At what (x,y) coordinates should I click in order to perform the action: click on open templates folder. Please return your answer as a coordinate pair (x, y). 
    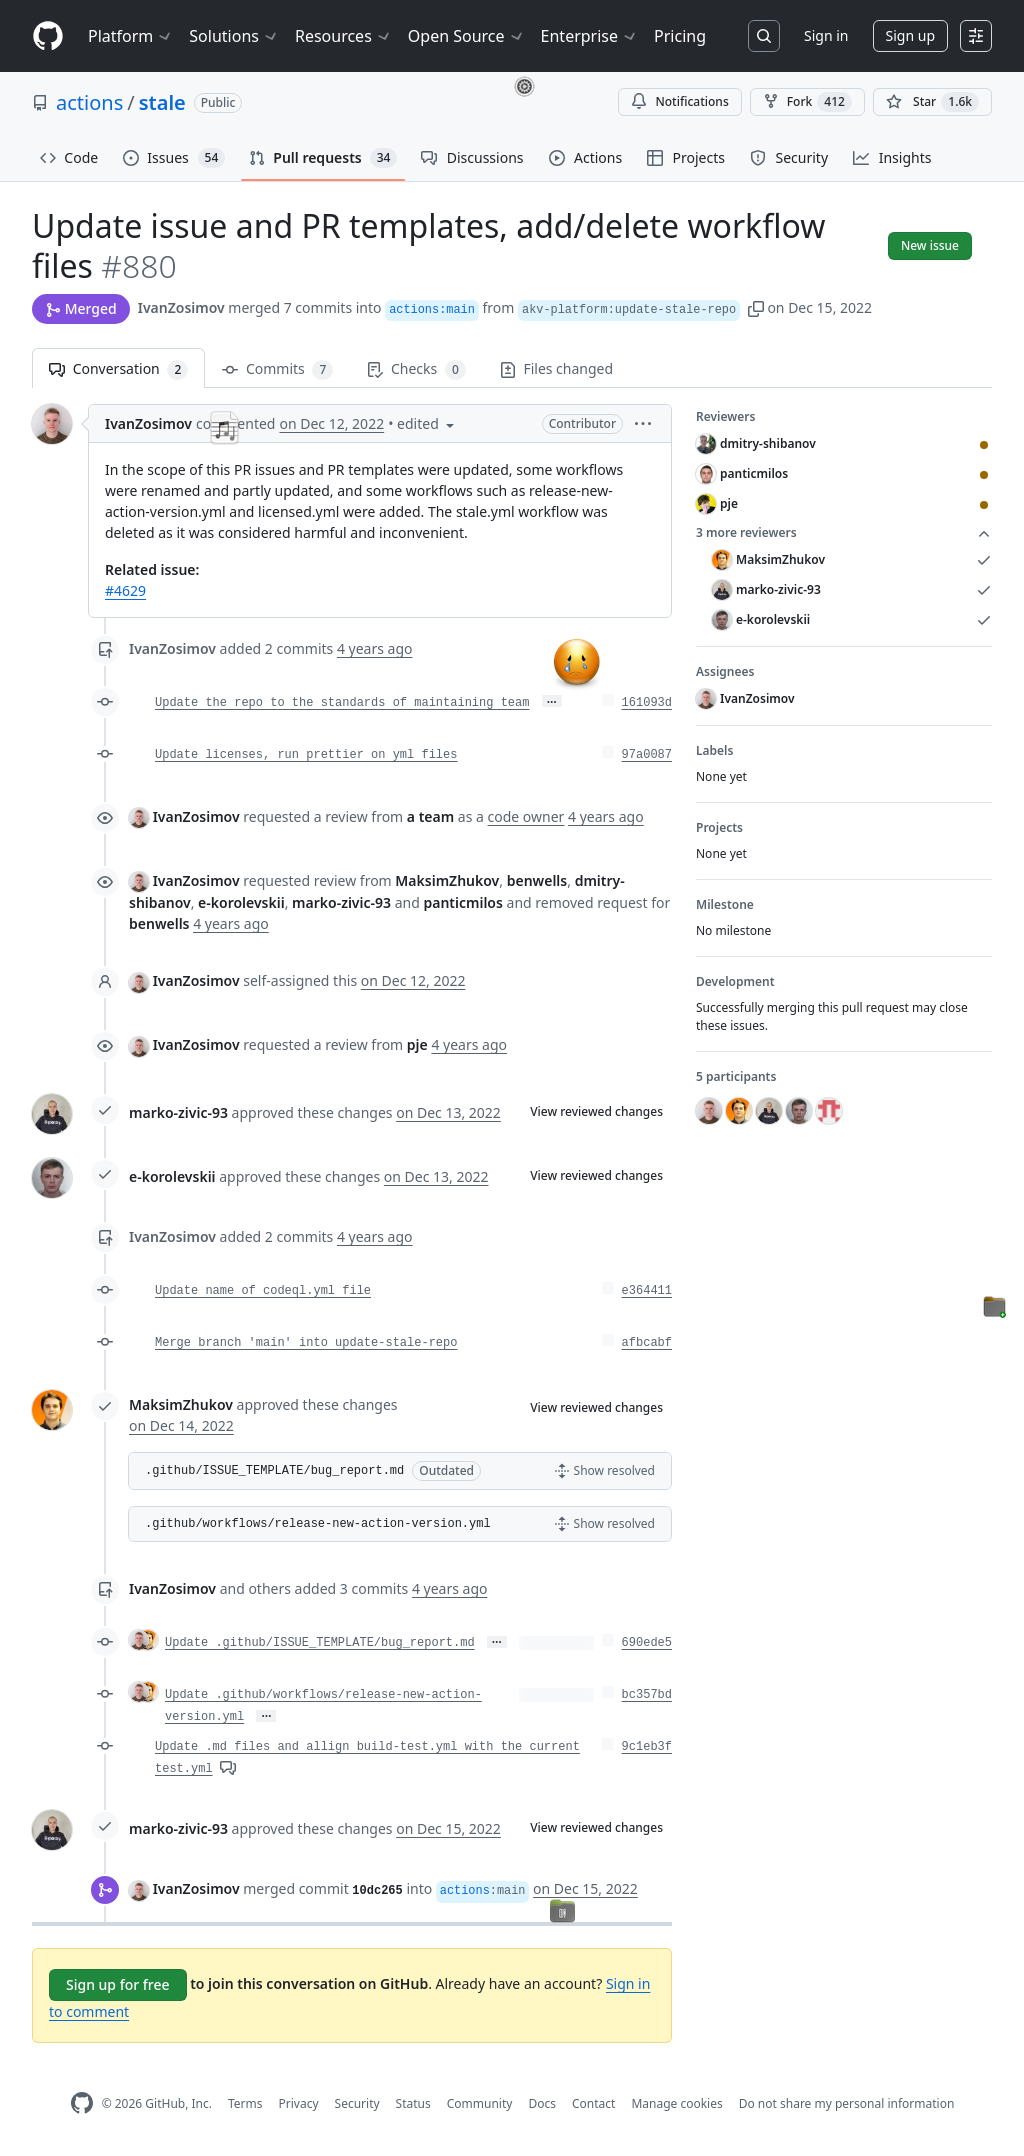
    Looking at the image, I should click on (562, 1910).